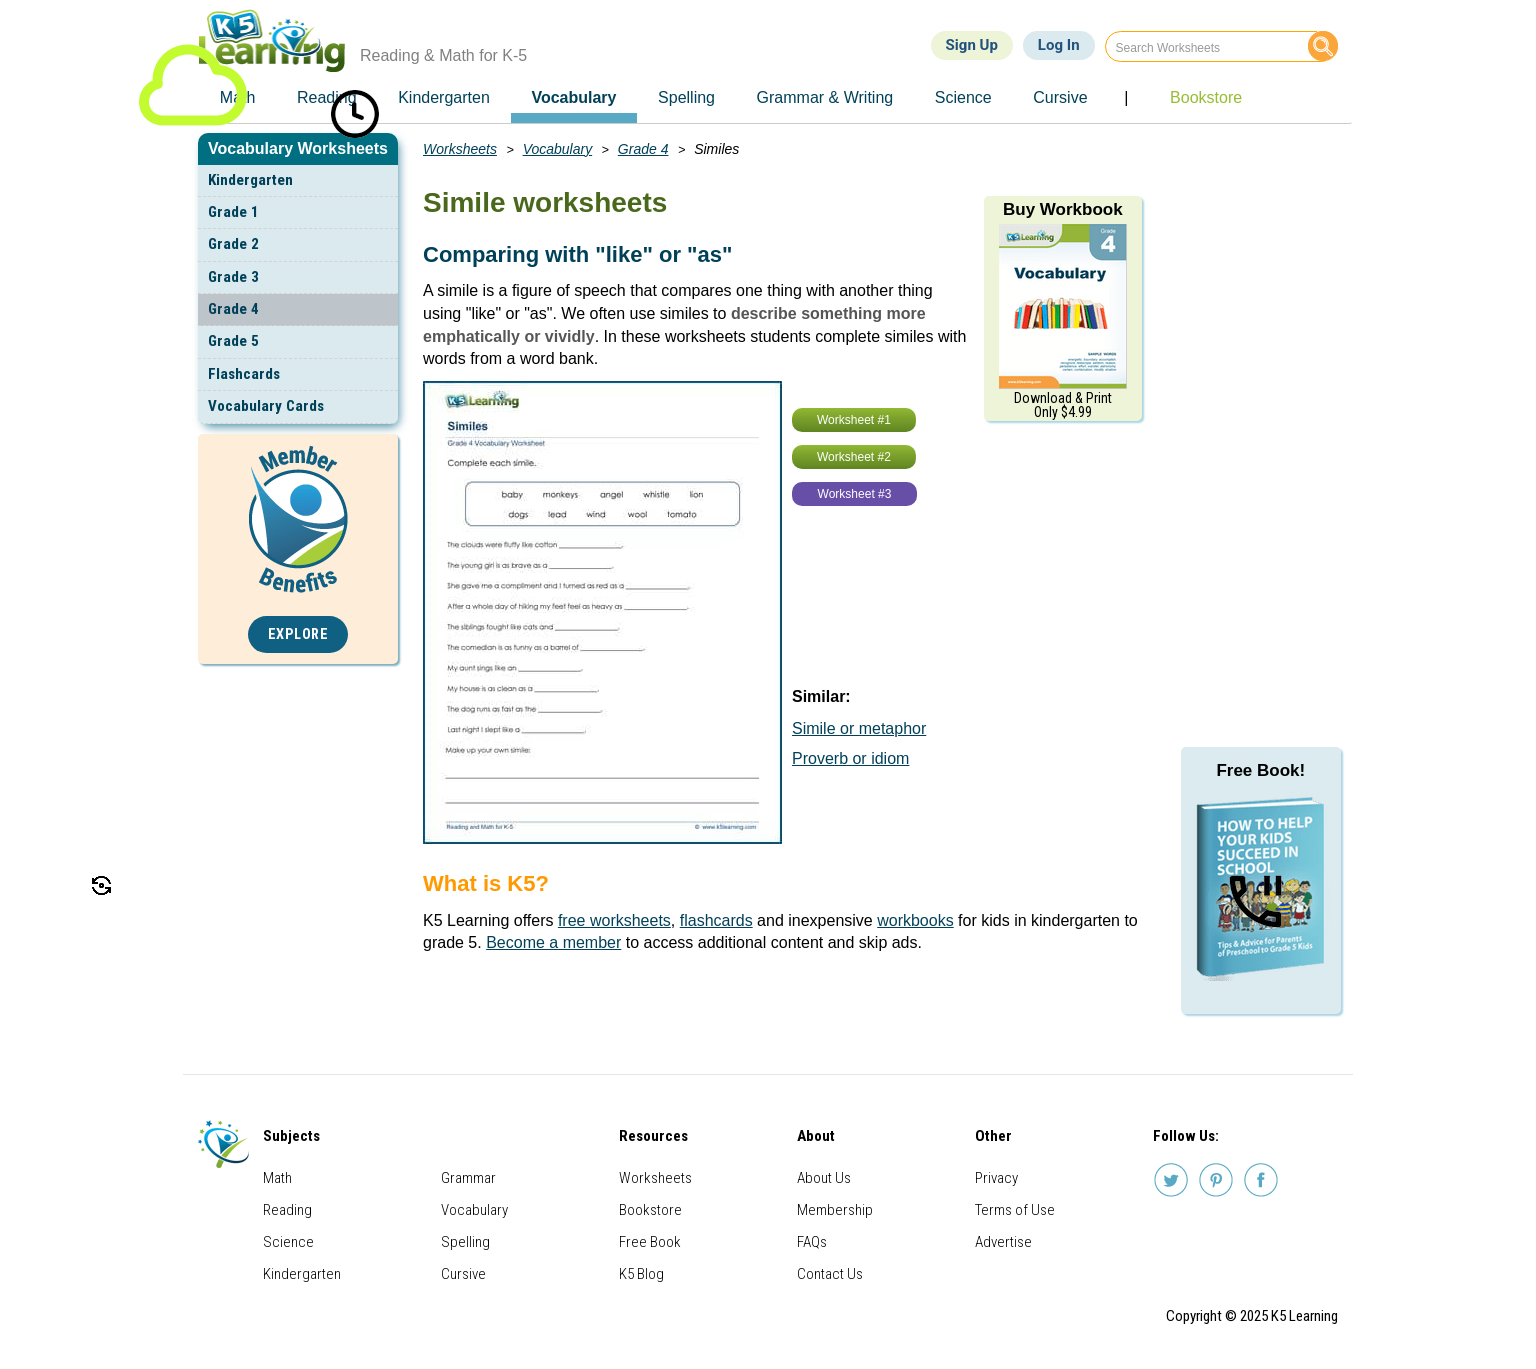 Image resolution: width=1536 pixels, height=1369 pixels. Describe the element at coordinates (101, 885) in the screenshot. I see `switch between front and rear camera` at that location.